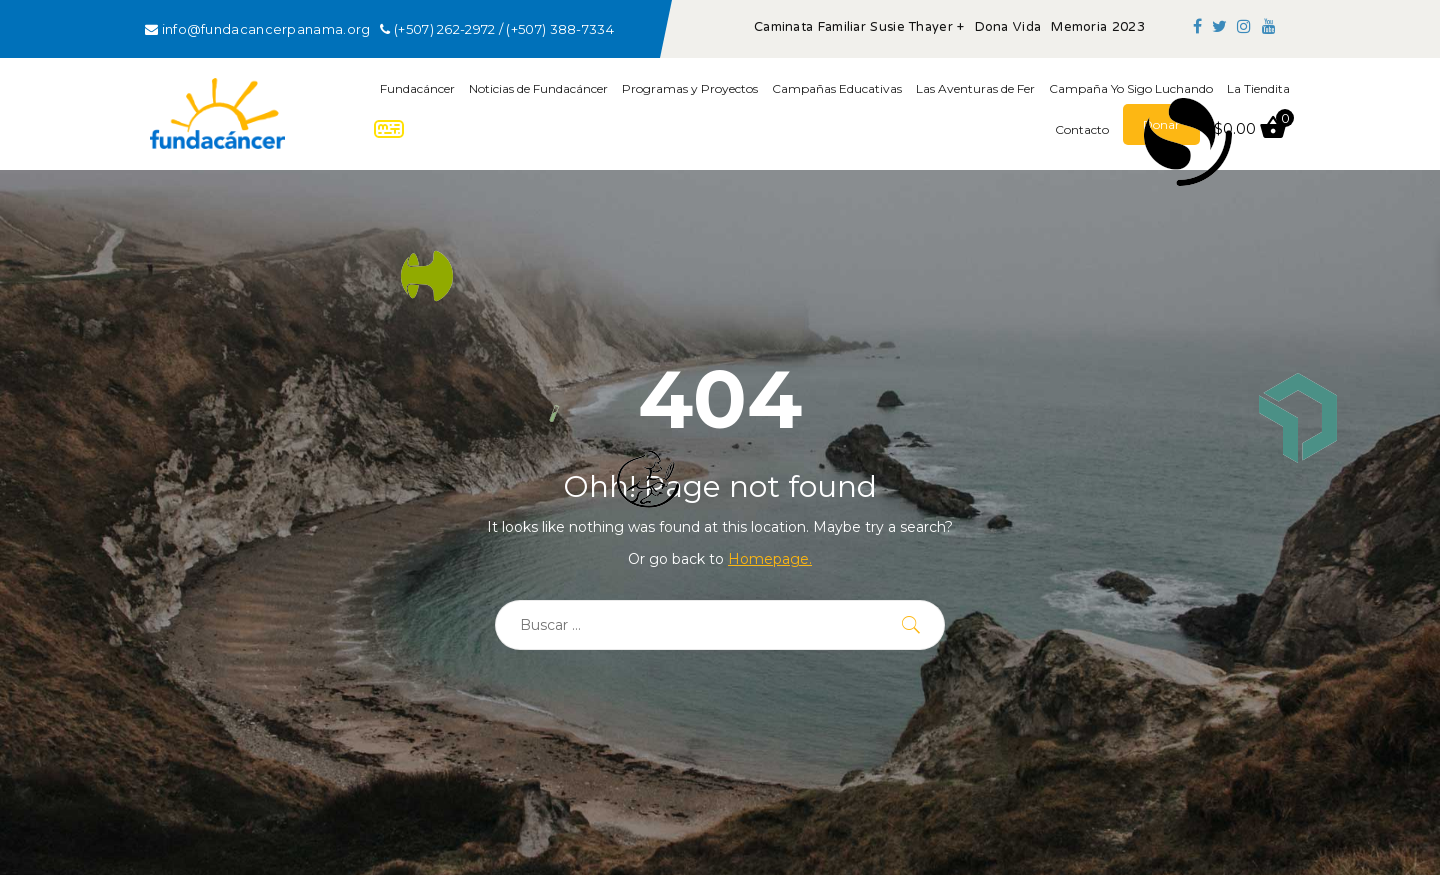 The height and width of the screenshot is (875, 1440). Describe the element at coordinates (1298, 418) in the screenshot. I see `new relic application performance monitoring logo` at that location.